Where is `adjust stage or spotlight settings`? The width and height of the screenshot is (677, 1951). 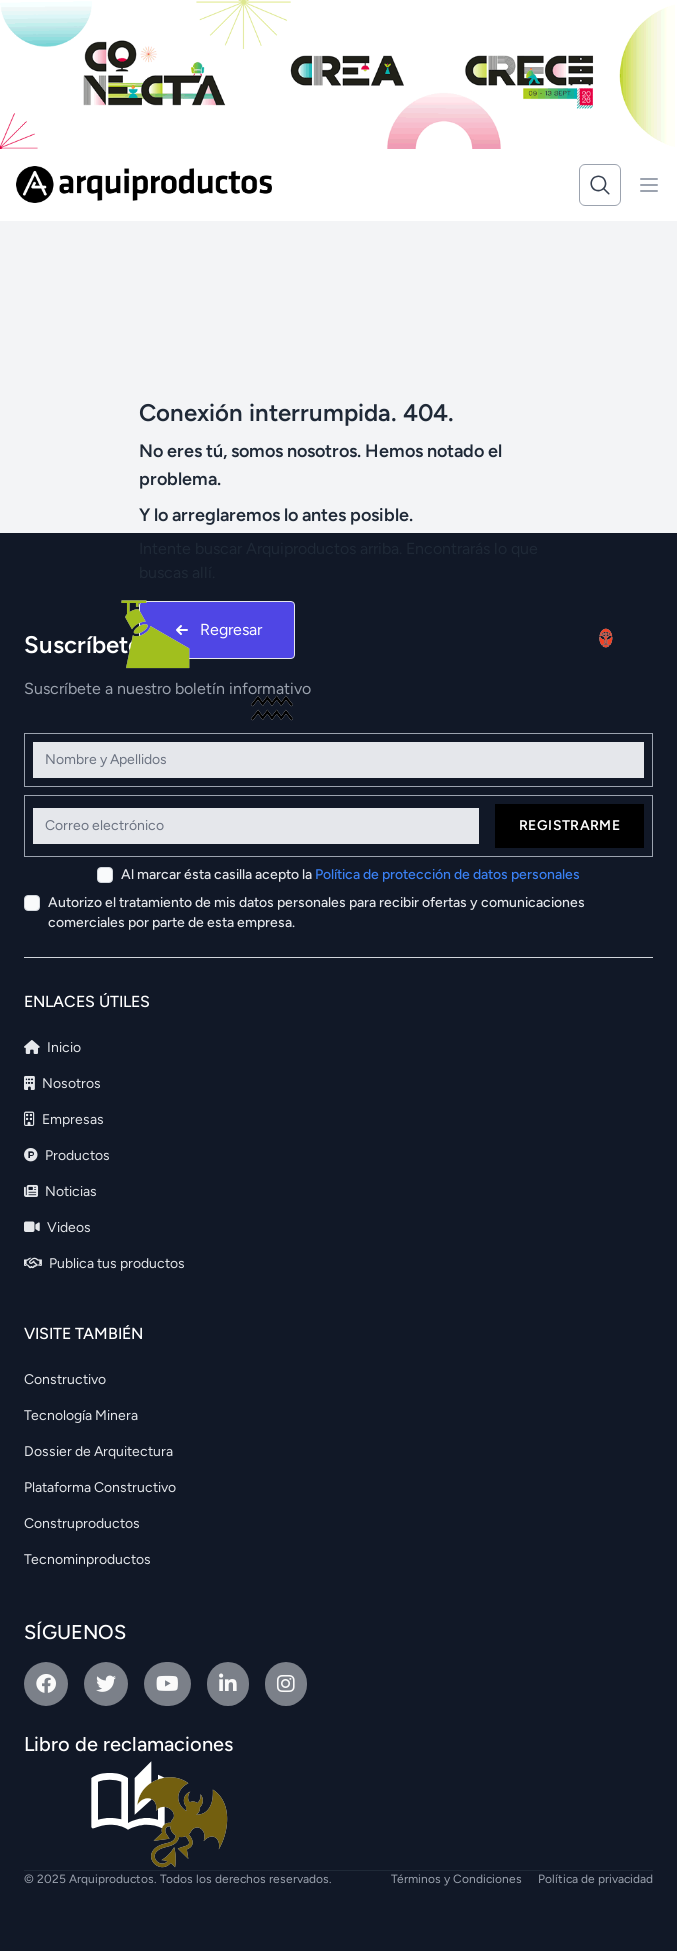
adjust stage or spotlight settings is located at coordinates (155, 634).